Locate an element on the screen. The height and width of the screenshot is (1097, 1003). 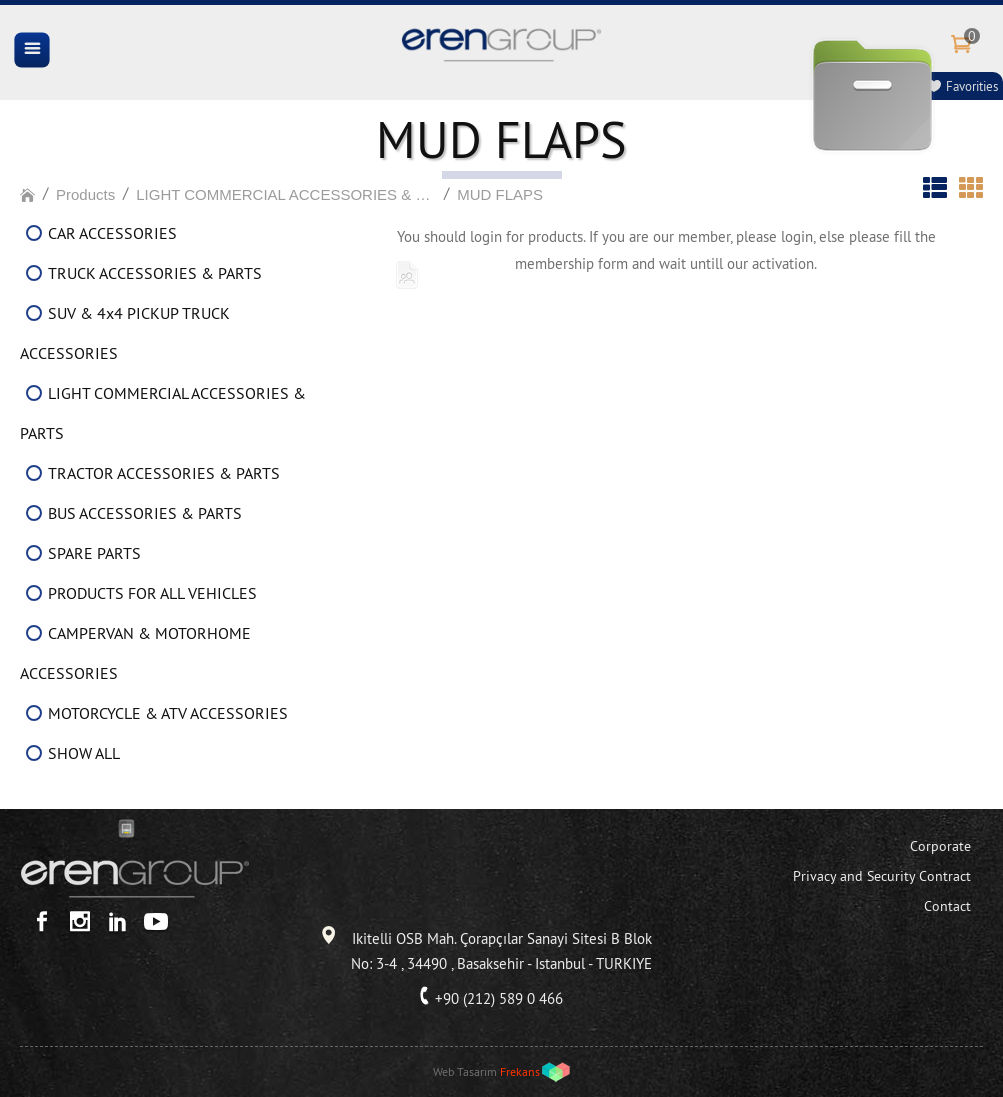
nintendo ds rom file is located at coordinates (126, 828).